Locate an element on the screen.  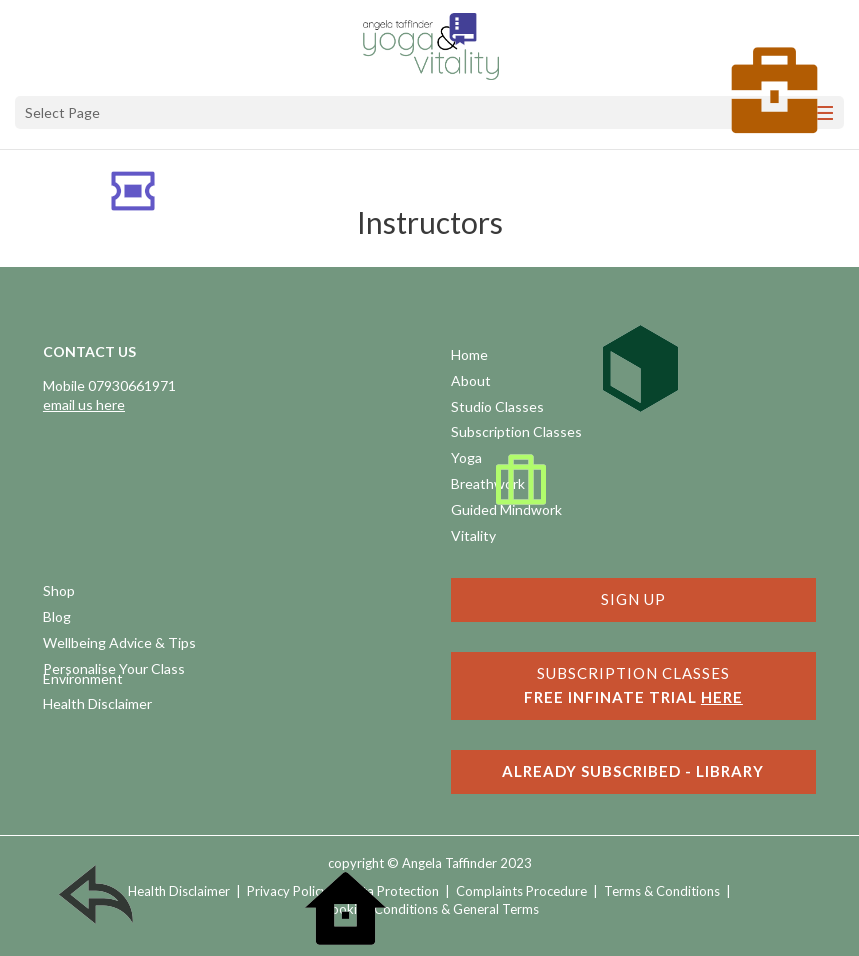
open 3D modeling or design tools is located at coordinates (640, 368).